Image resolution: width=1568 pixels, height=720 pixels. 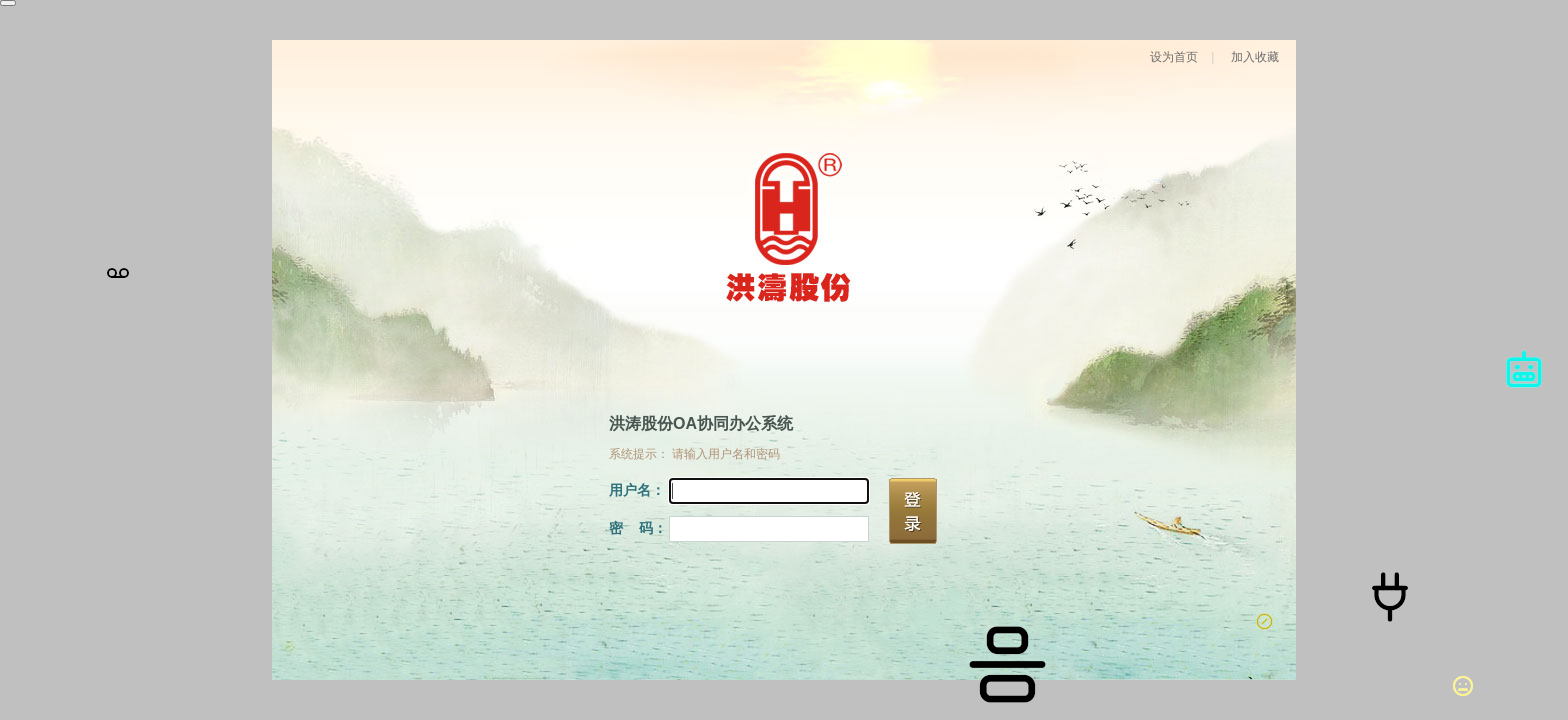 What do you see at coordinates (1007, 664) in the screenshot?
I see `align objects to vertical center` at bounding box center [1007, 664].